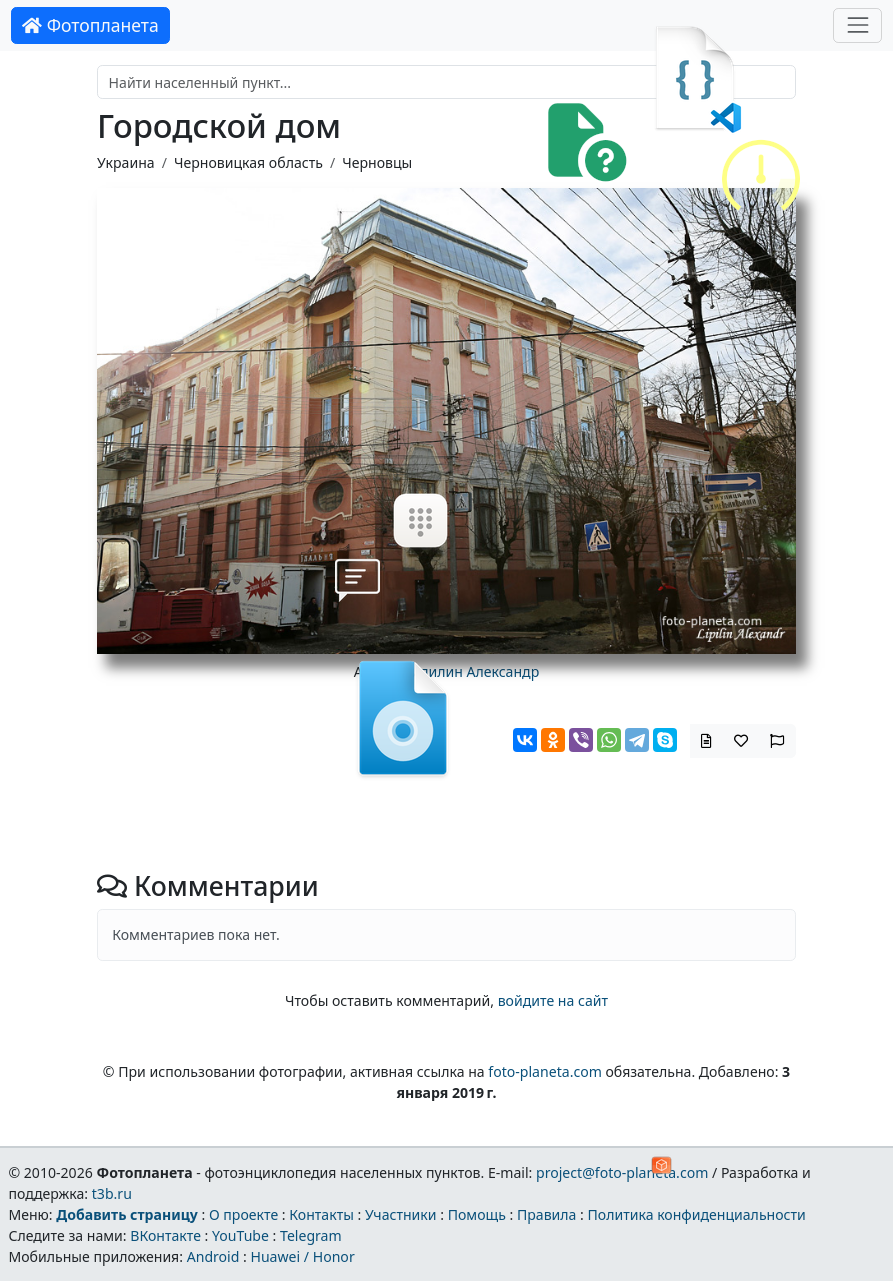  Describe the element at coordinates (420, 520) in the screenshot. I see `open the phone dialpad` at that location.